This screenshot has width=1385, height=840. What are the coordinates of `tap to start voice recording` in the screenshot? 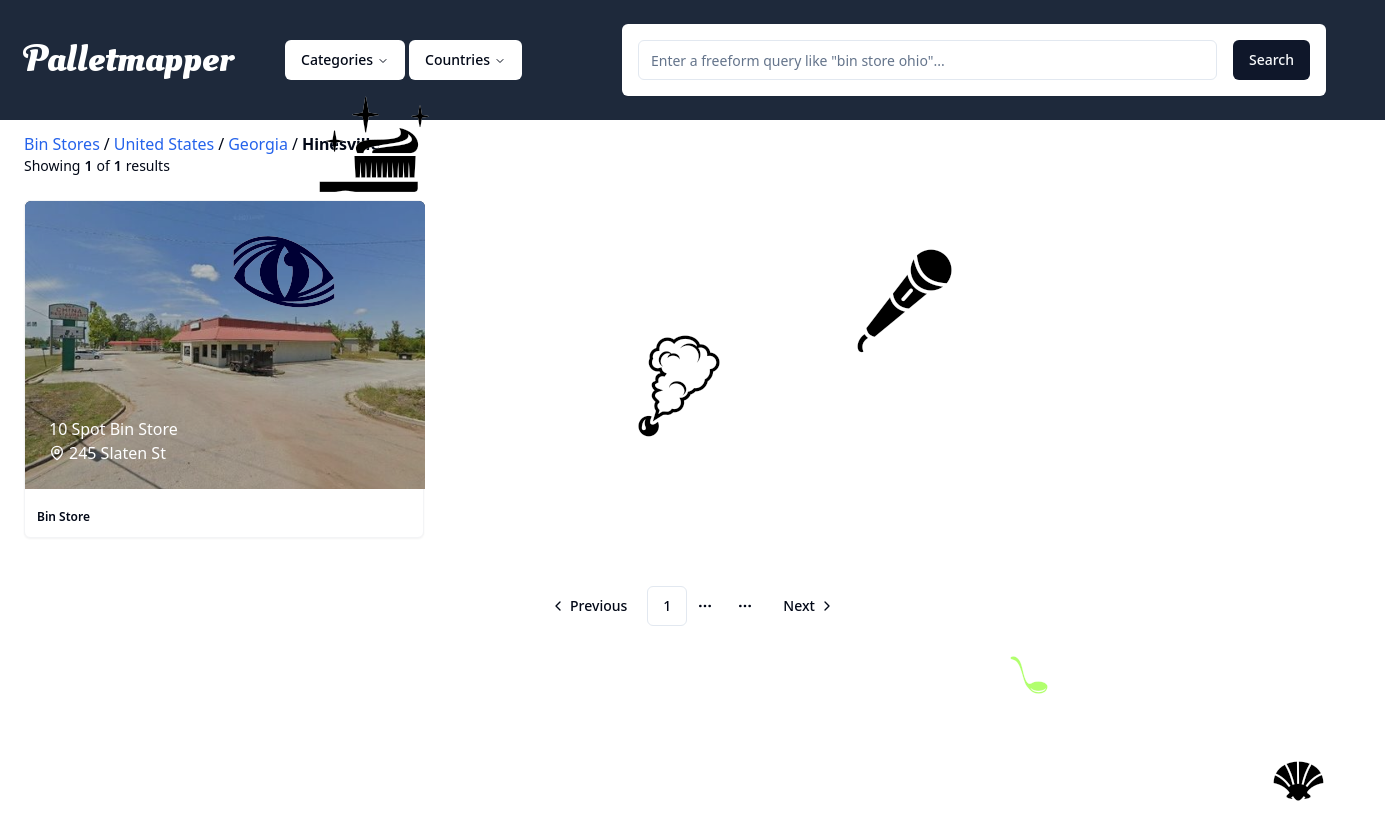 It's located at (901, 301).